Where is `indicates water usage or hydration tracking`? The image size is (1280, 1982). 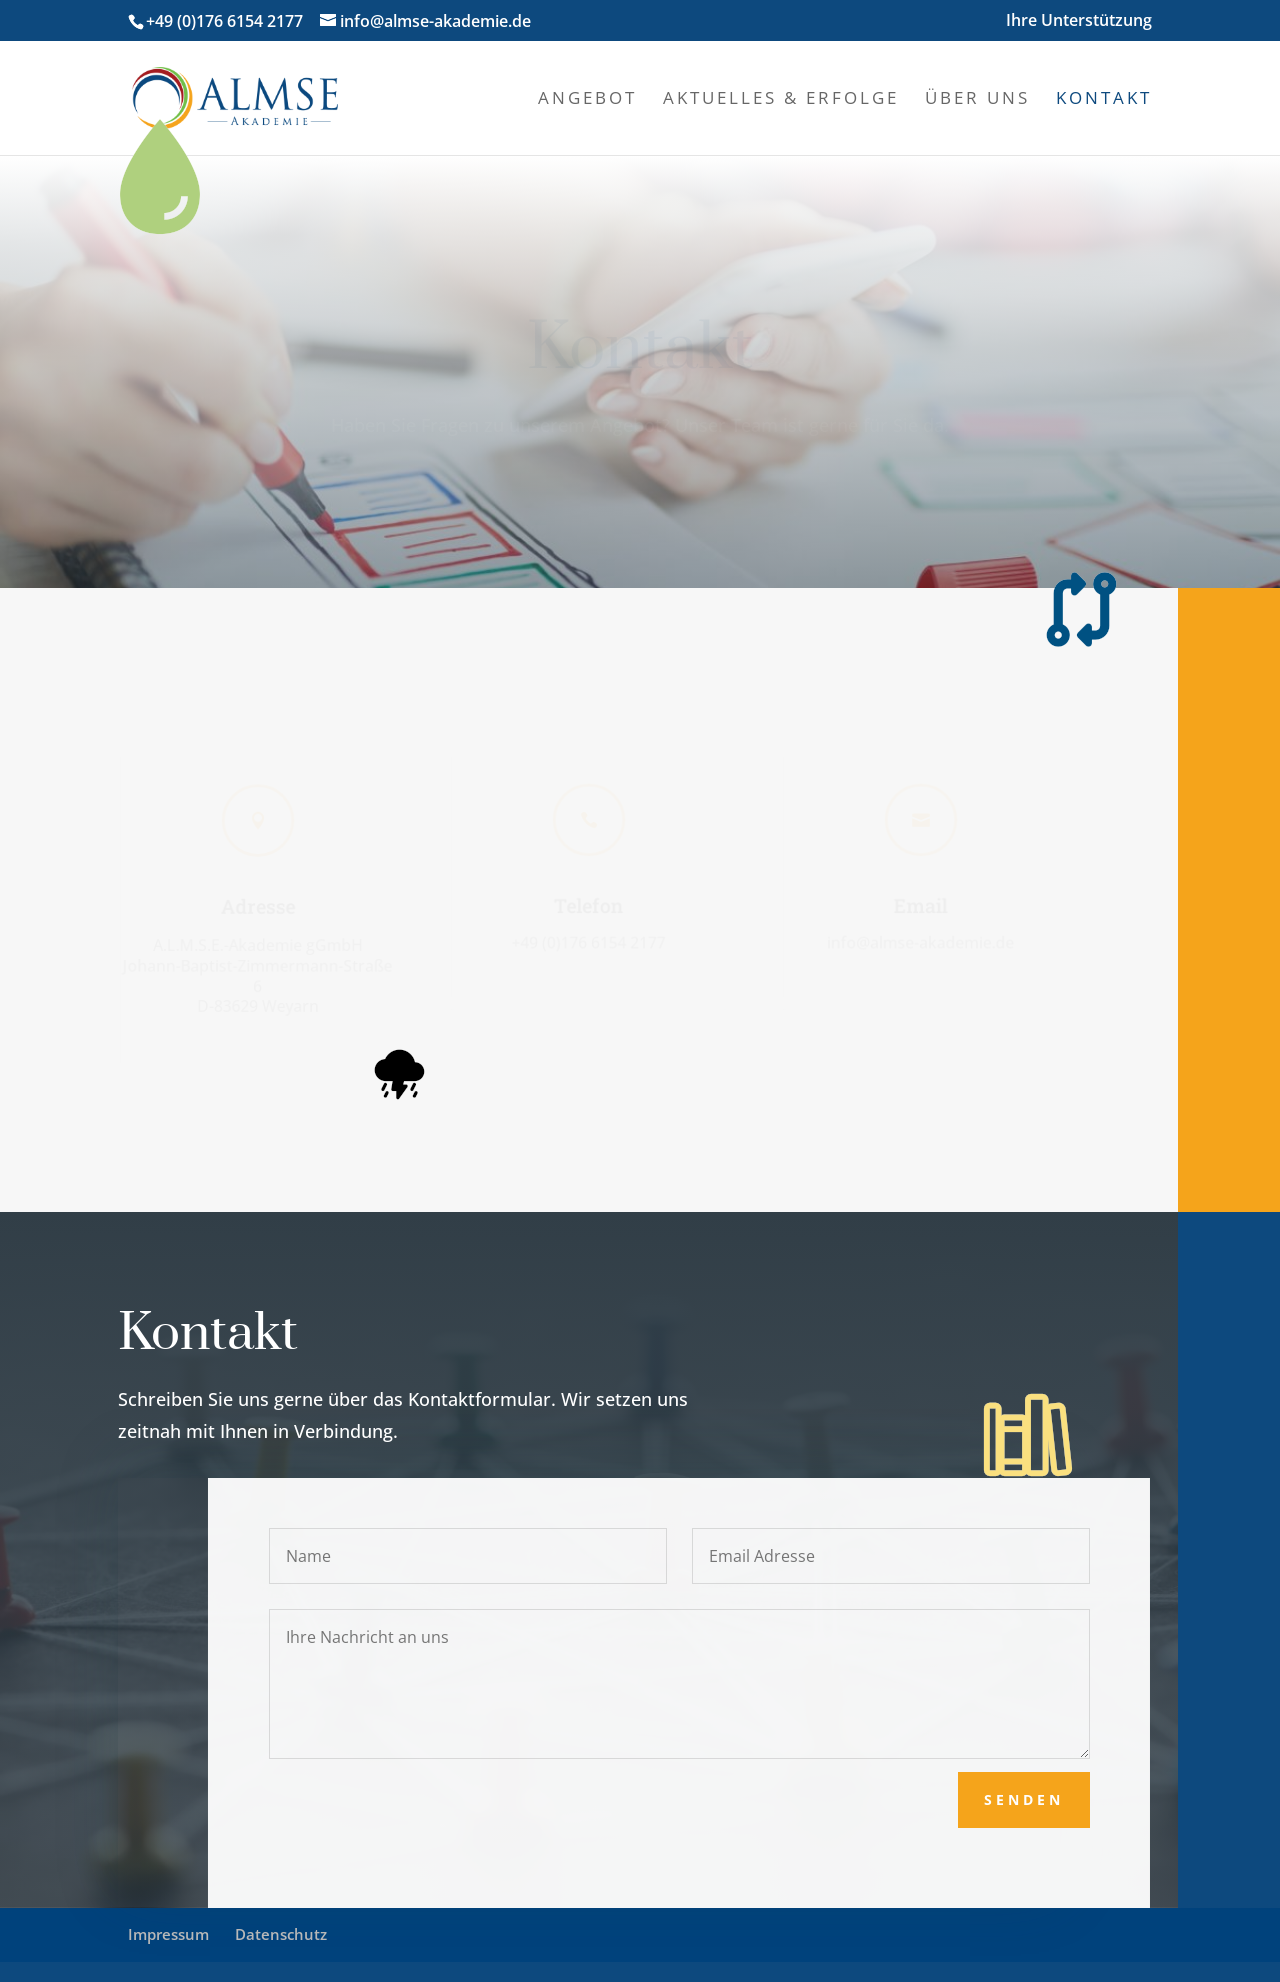 indicates water usage or hydration tracking is located at coordinates (160, 178).